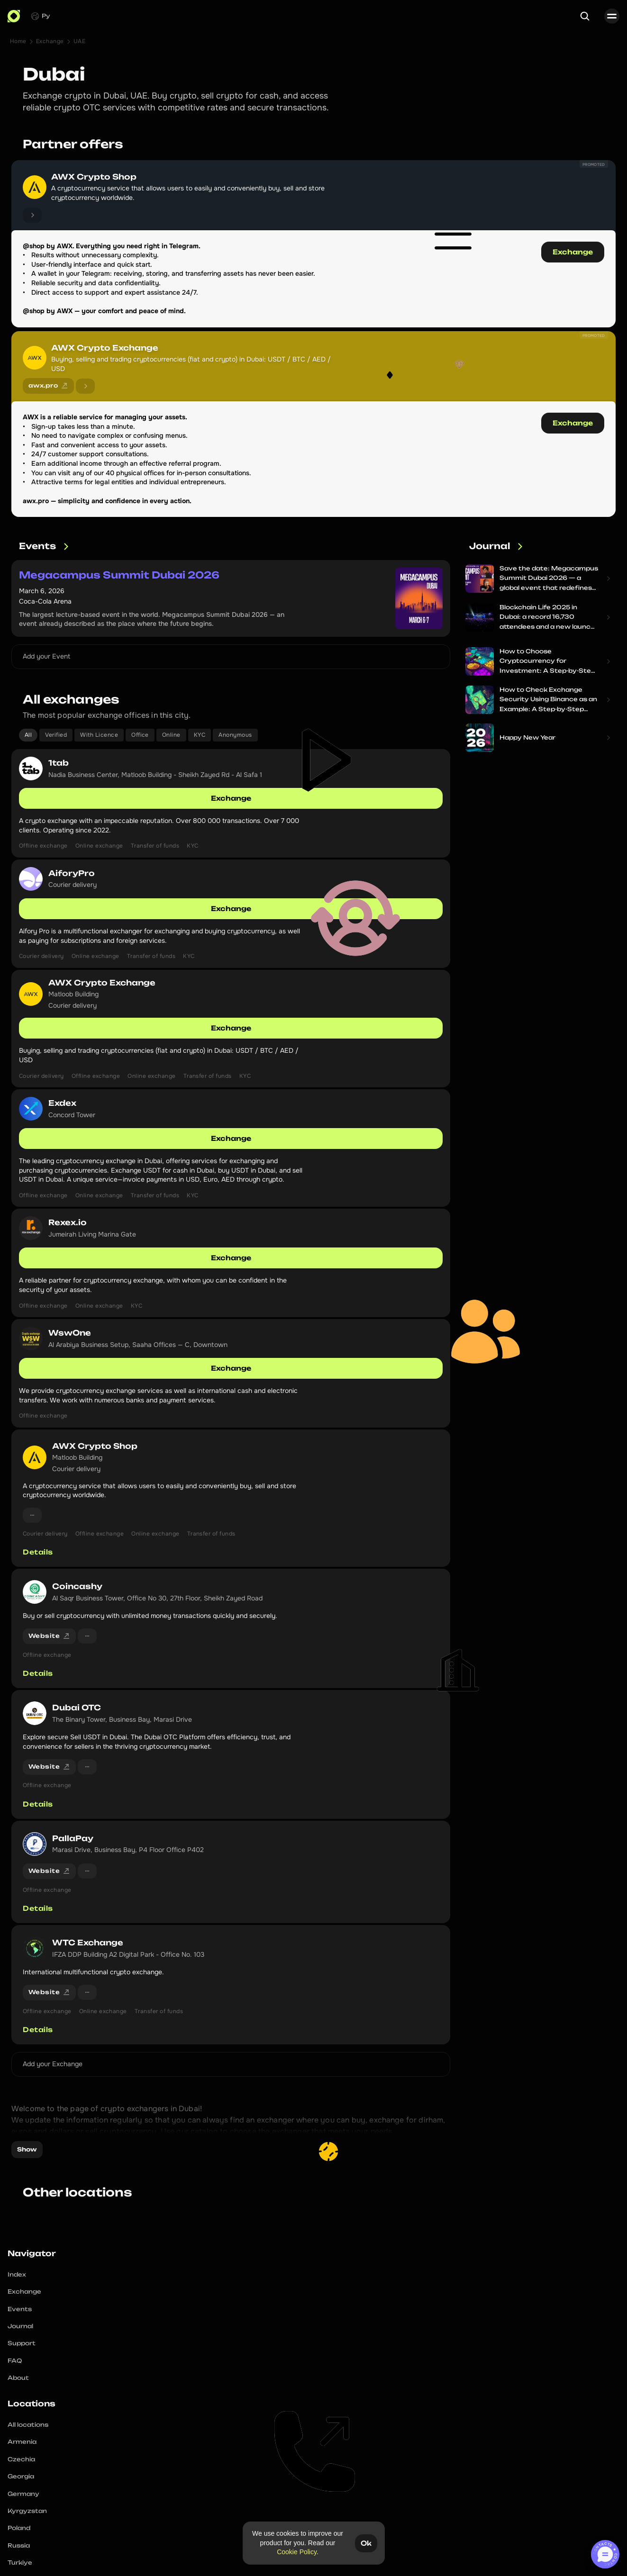 The width and height of the screenshot is (627, 2576). I want to click on open navigation menu, so click(453, 240).